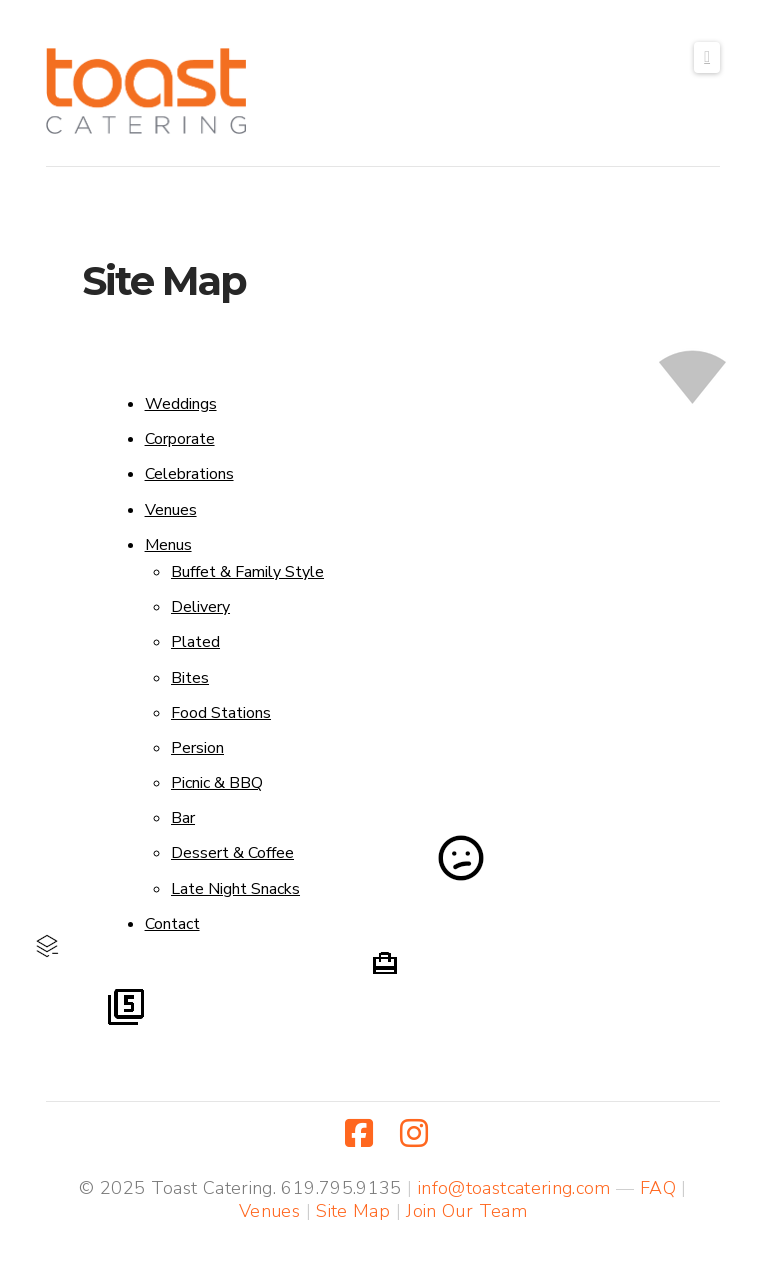  I want to click on indicates no wifi signal available, so click(692, 376).